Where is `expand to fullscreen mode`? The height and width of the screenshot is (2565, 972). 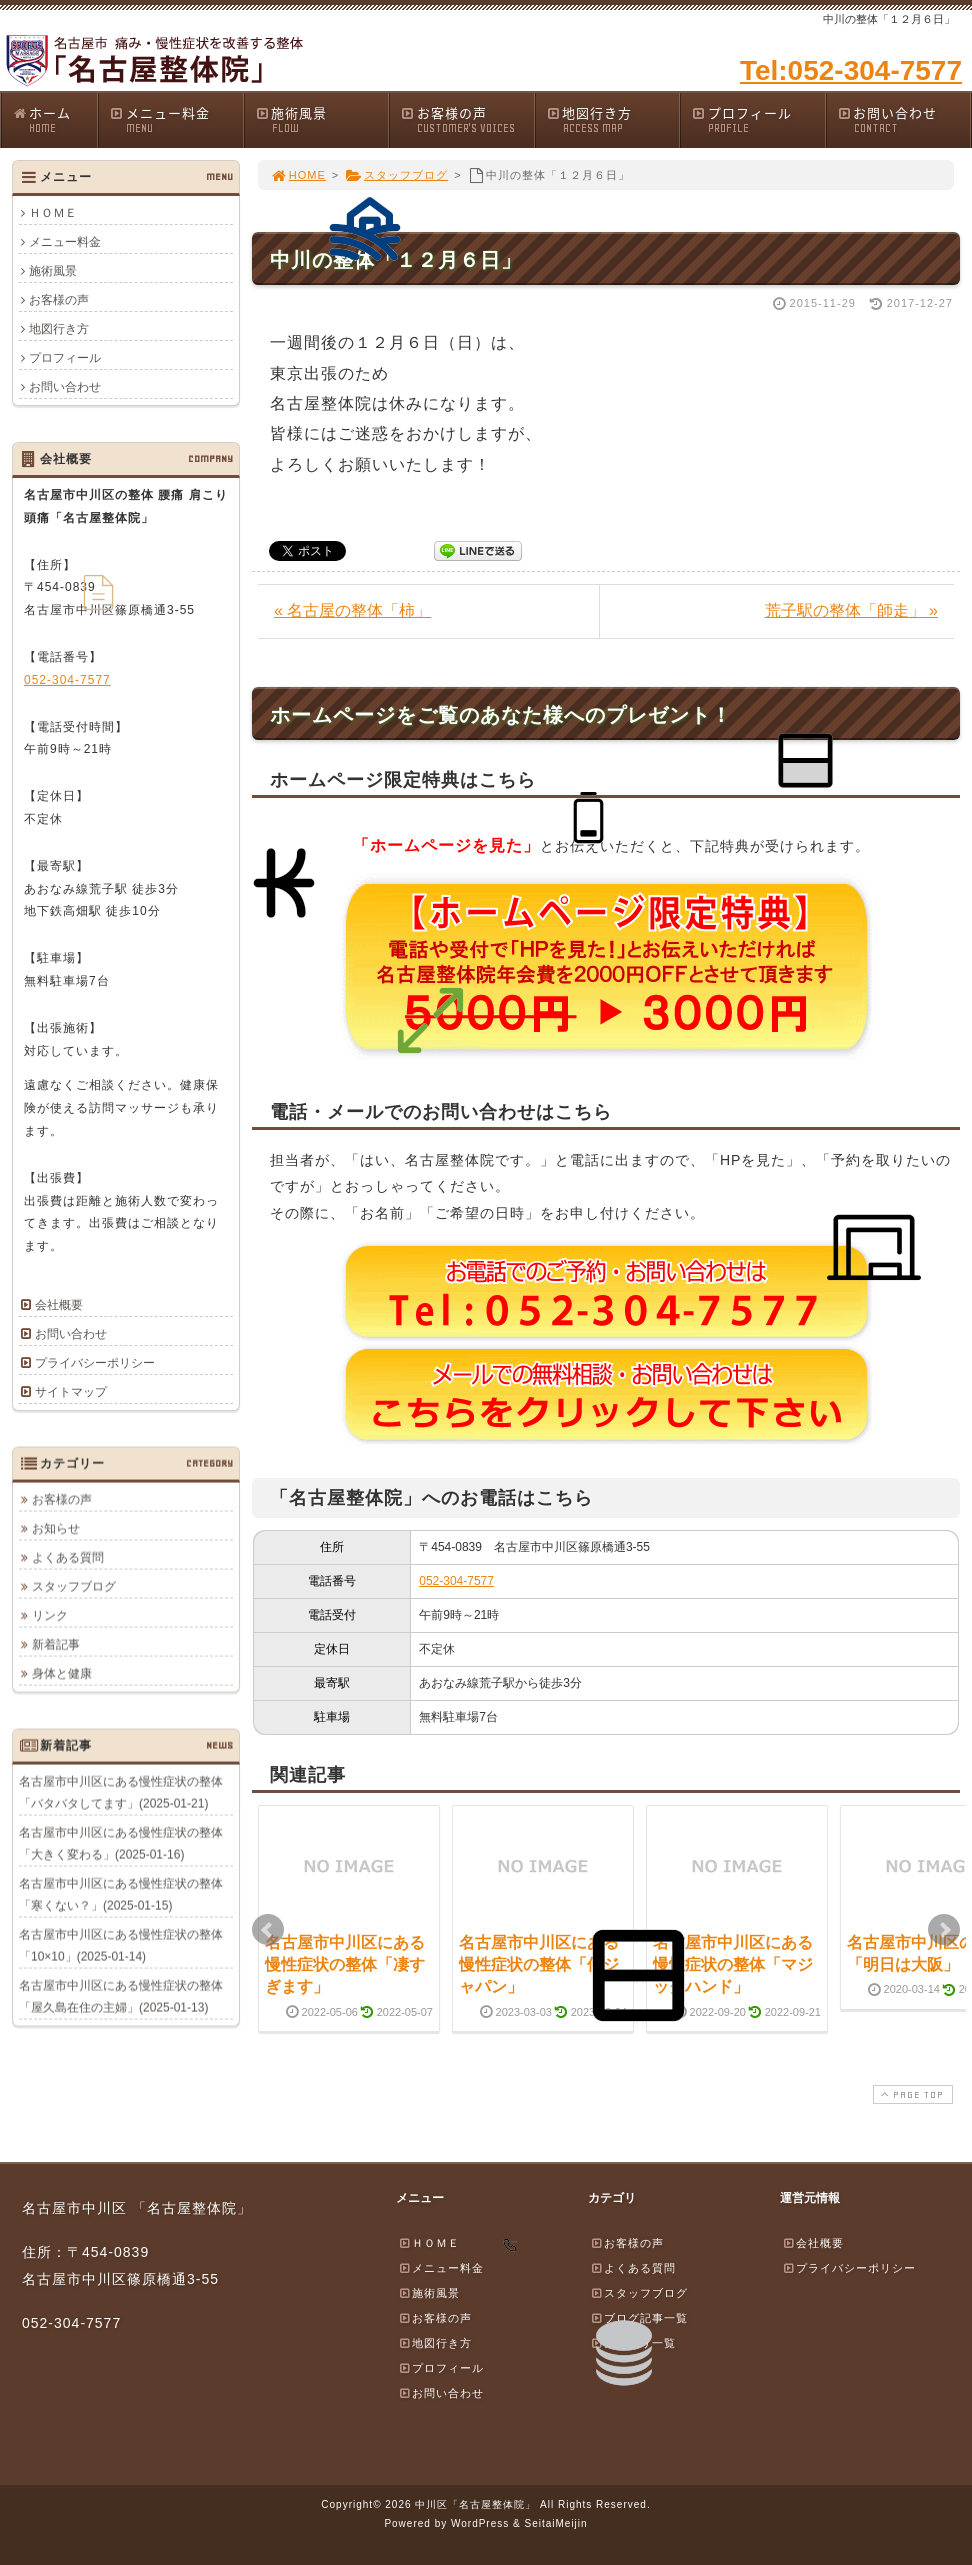
expand to fullscreen mode is located at coordinates (430, 1020).